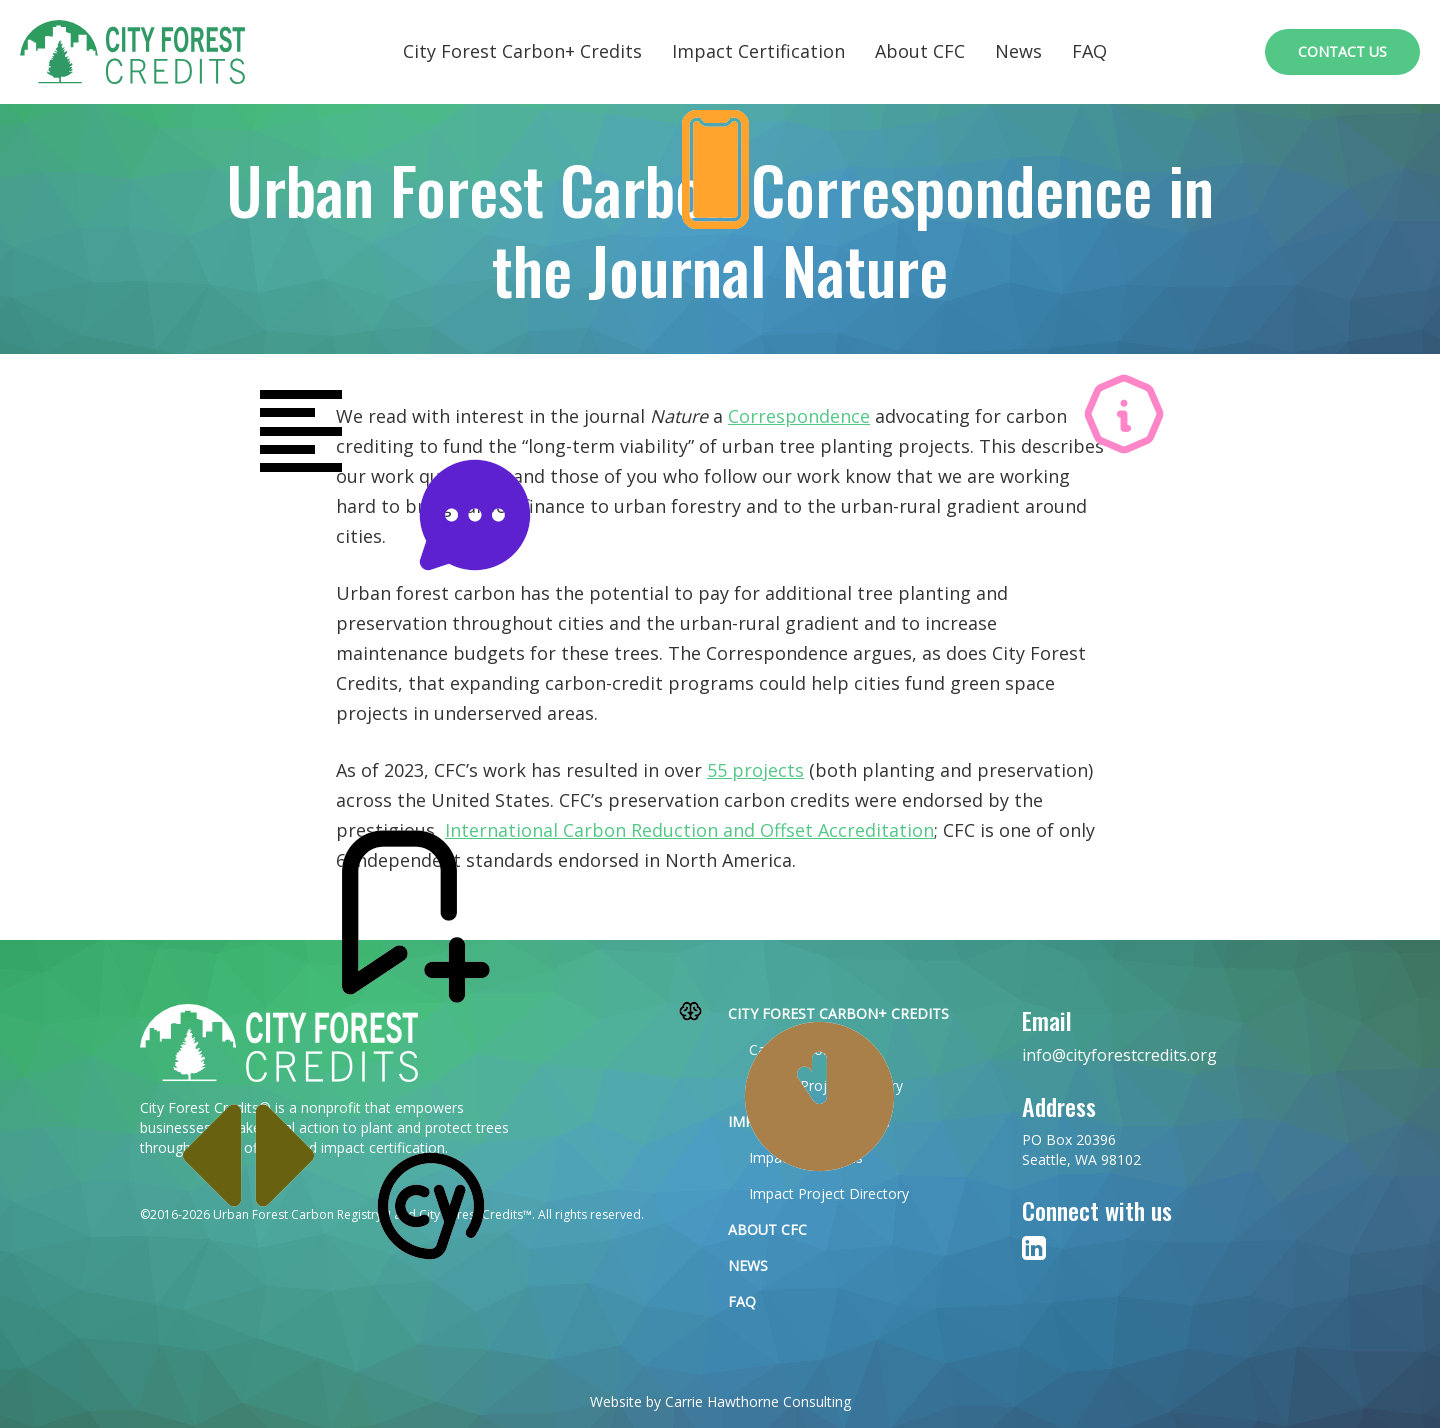 The height and width of the screenshot is (1428, 1440). Describe the element at coordinates (715, 169) in the screenshot. I see `switch to mobile view` at that location.